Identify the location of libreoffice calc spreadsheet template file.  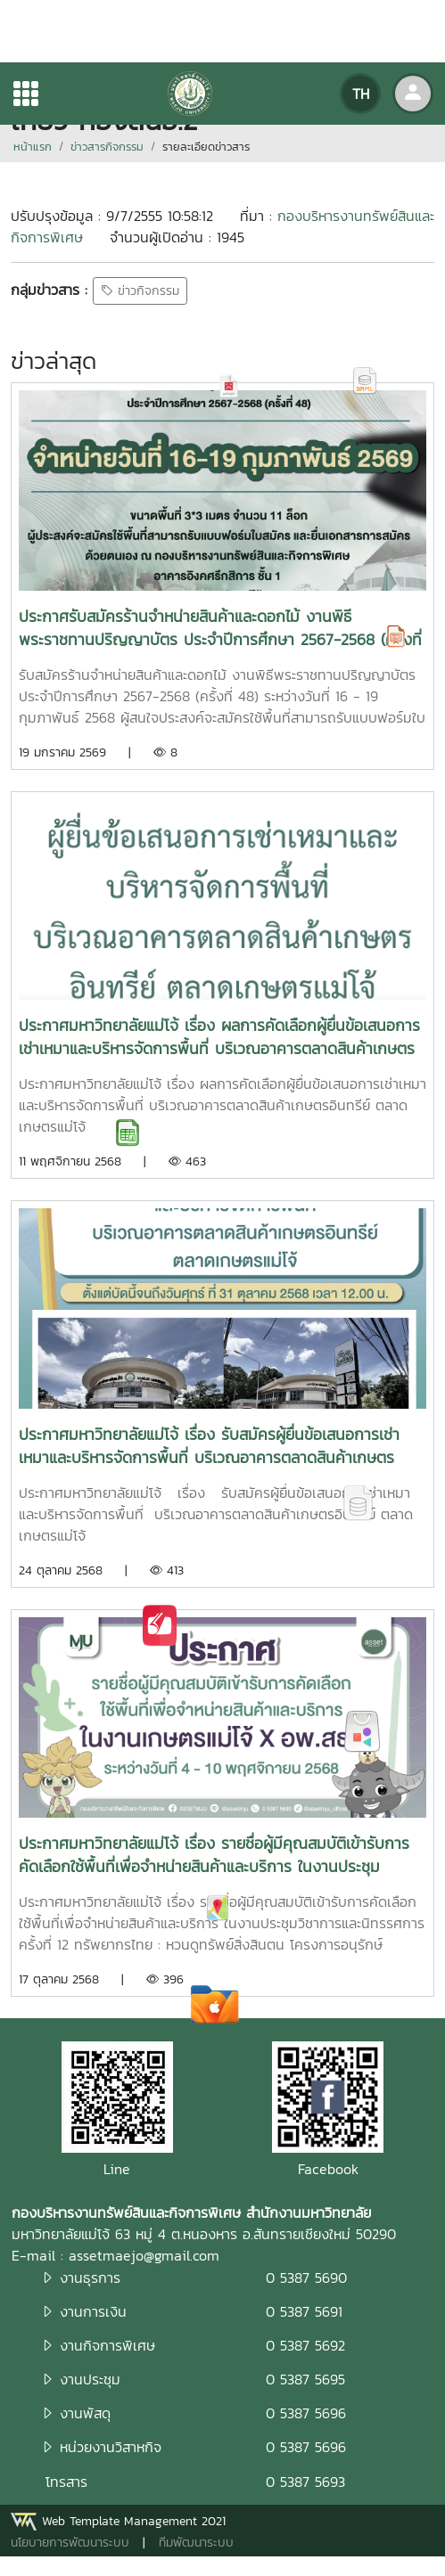
(128, 1133).